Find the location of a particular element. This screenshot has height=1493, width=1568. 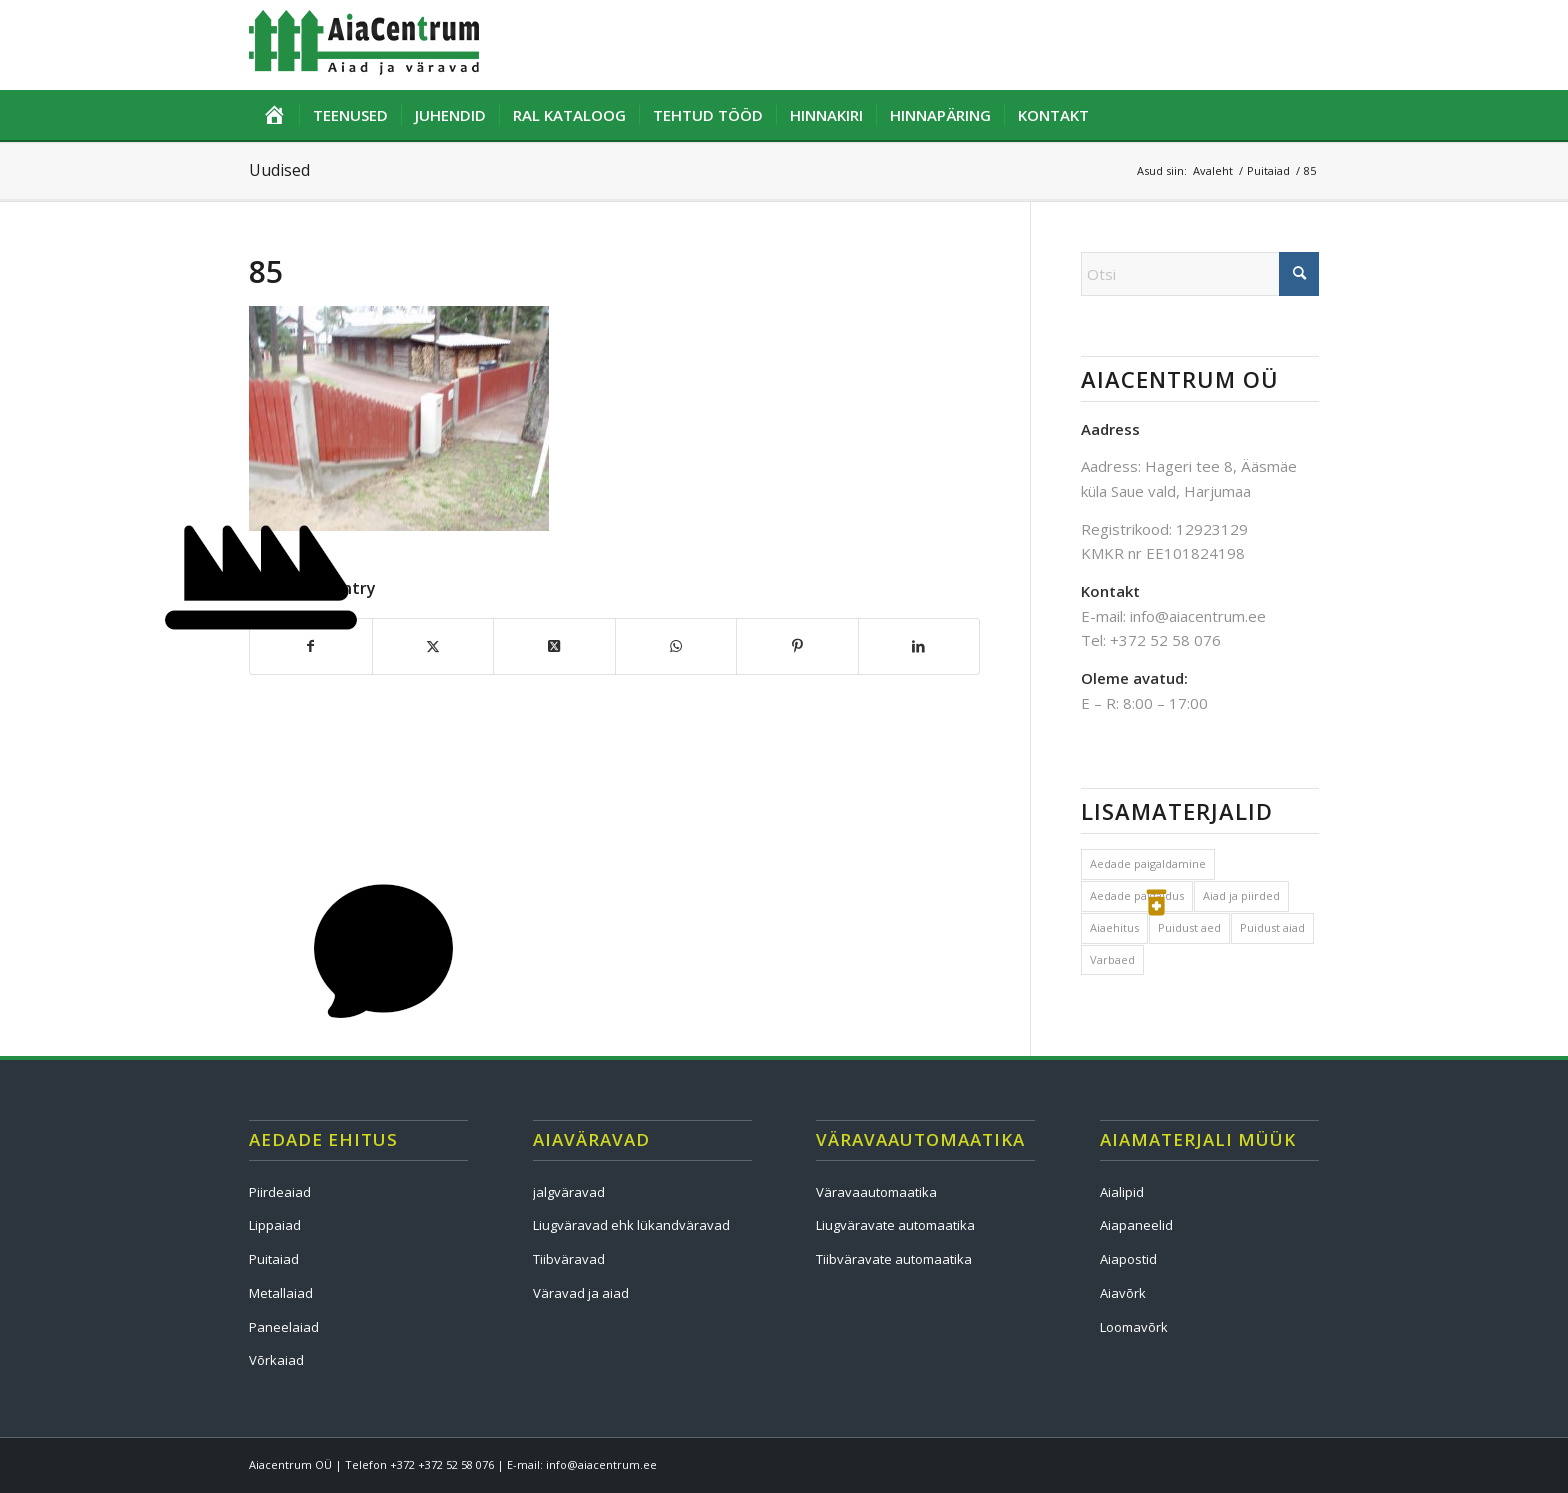

view prescription or medication details is located at coordinates (1156, 902).